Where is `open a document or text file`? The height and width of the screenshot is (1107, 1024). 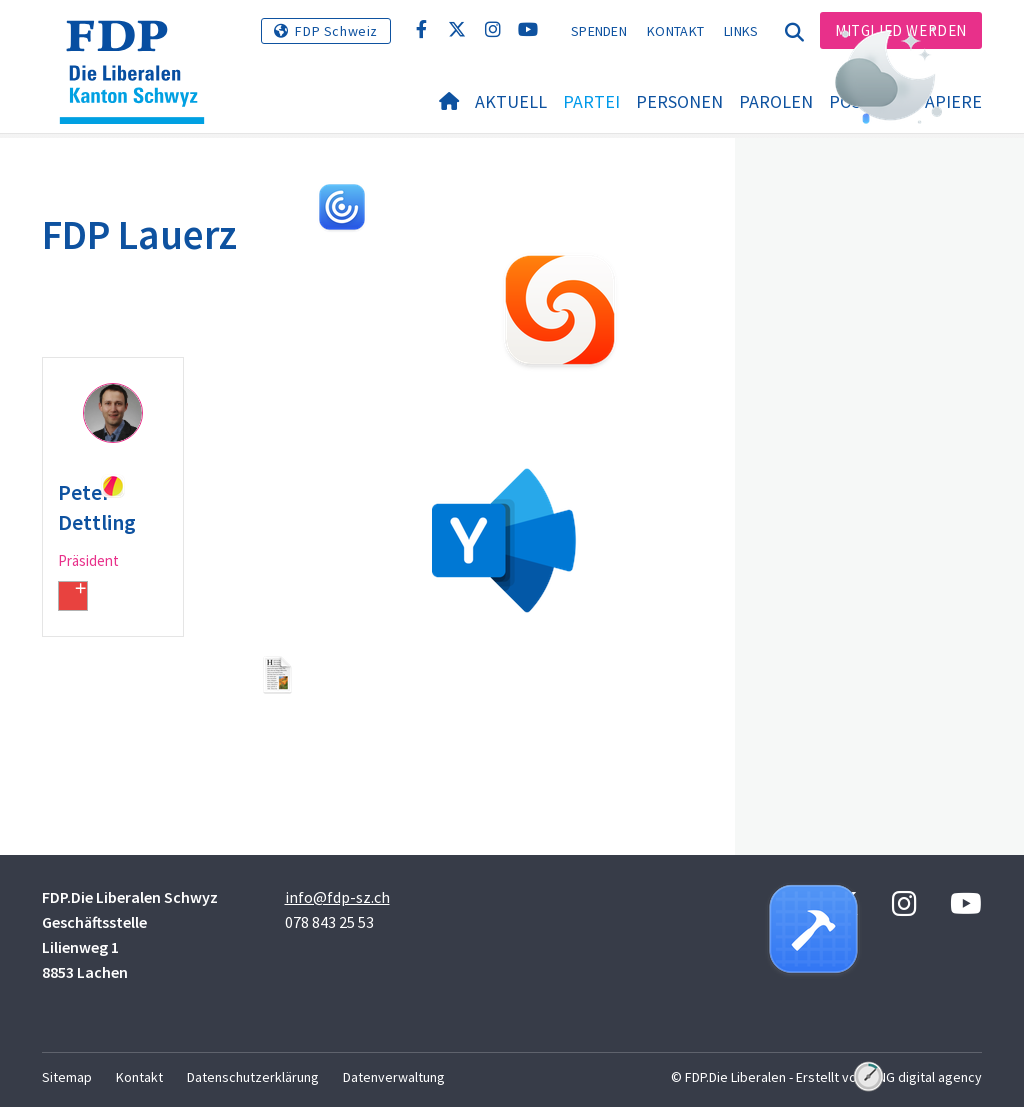
open a document or text file is located at coordinates (277, 674).